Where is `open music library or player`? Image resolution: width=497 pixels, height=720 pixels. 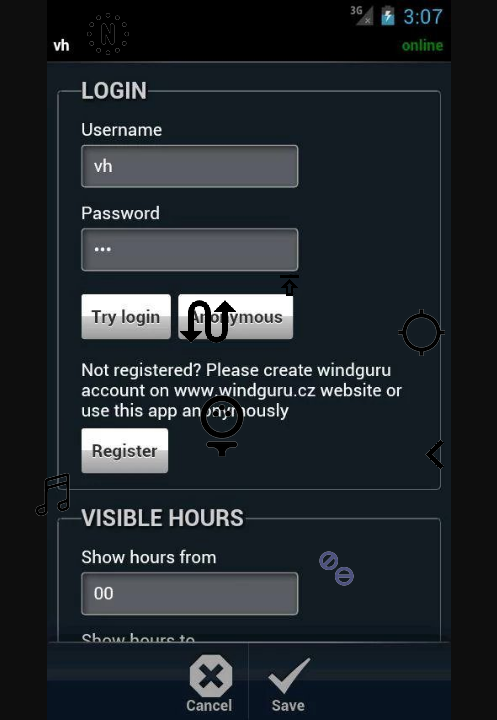 open music library or player is located at coordinates (52, 494).